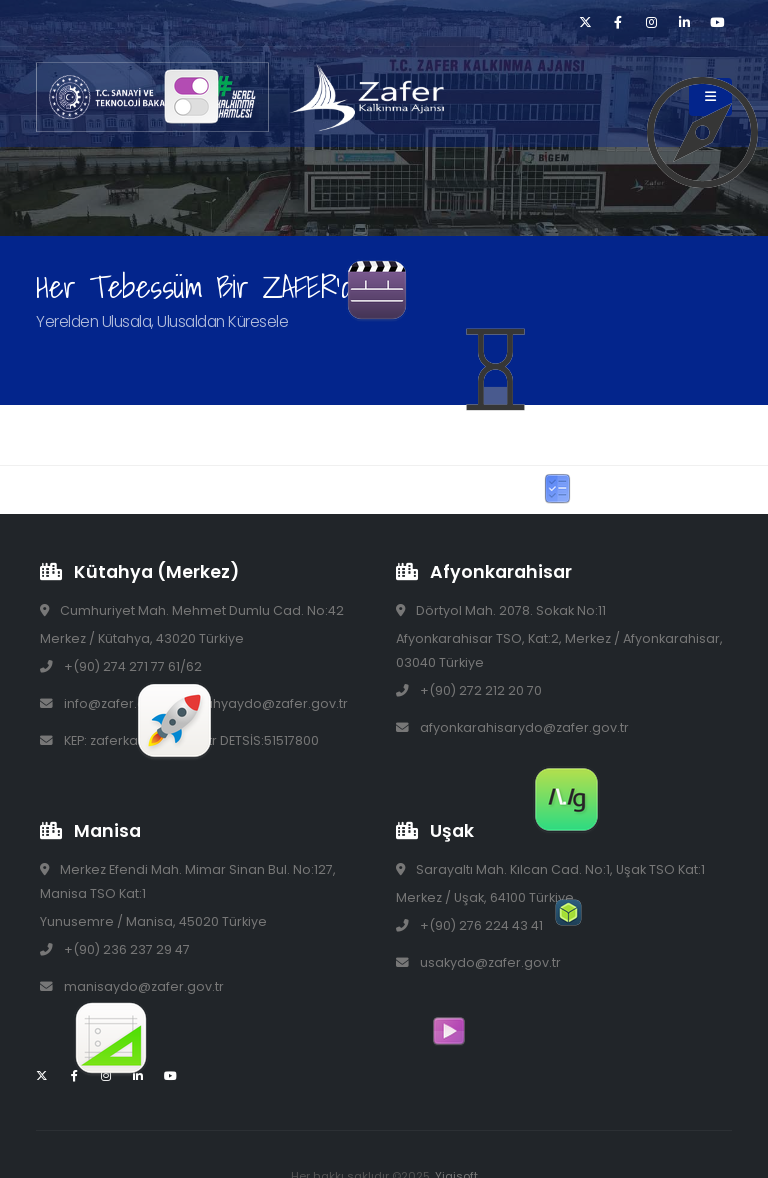 The width and height of the screenshot is (768, 1178). I want to click on open unity tweak tool settings, so click(191, 96).